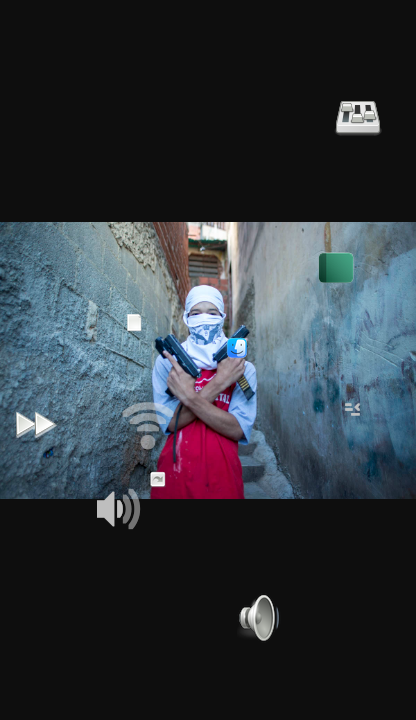 The width and height of the screenshot is (416, 720). I want to click on access desktop folder or files, so click(336, 267).